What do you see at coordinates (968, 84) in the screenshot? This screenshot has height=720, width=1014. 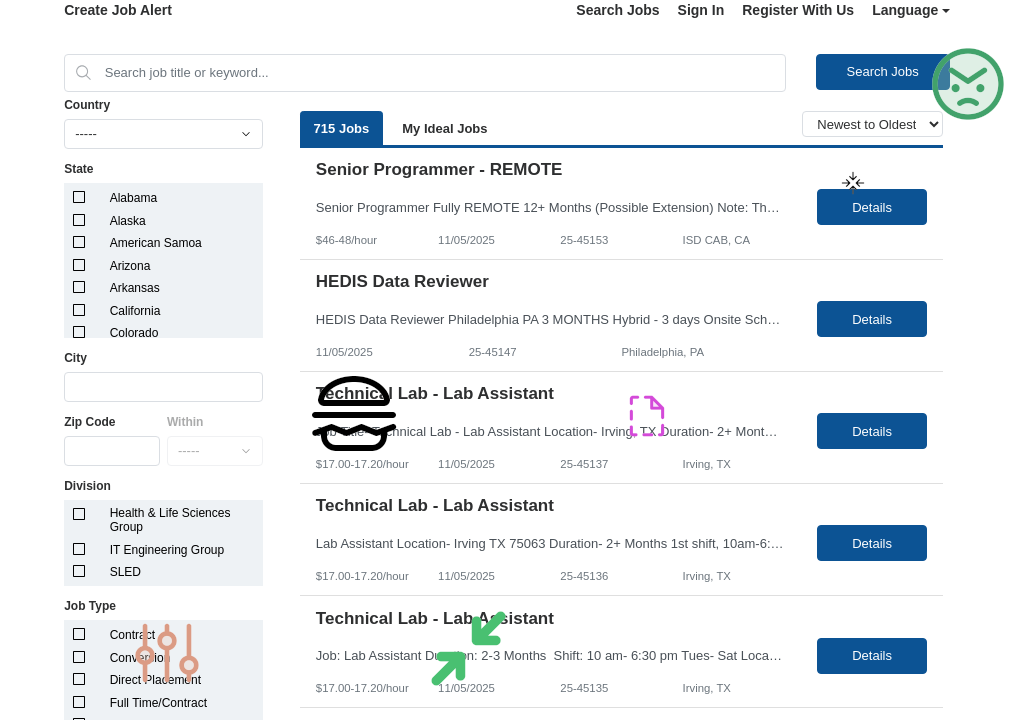 I see `react with anger to a post or message` at bounding box center [968, 84].